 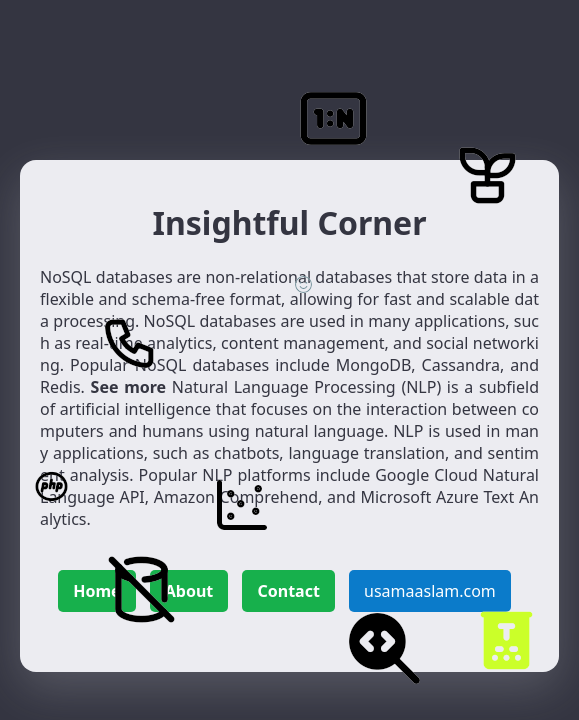 What do you see at coordinates (487, 175) in the screenshot?
I see `view plant care or gardening features` at bounding box center [487, 175].